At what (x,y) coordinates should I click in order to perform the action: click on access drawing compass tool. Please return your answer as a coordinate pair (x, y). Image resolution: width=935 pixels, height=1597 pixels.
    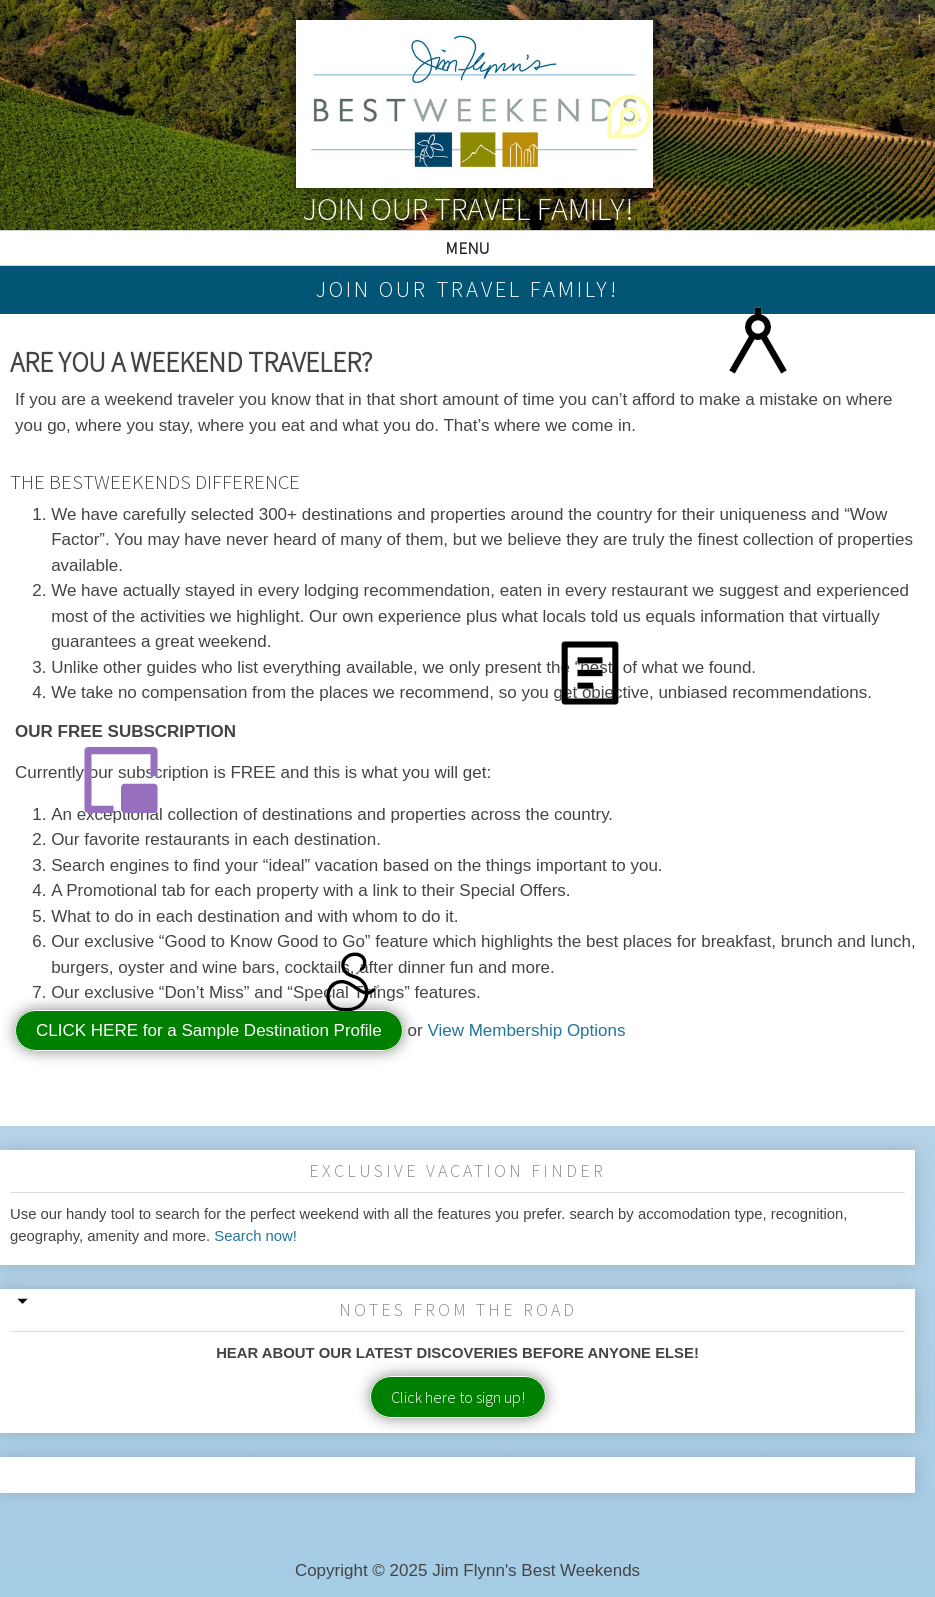
    Looking at the image, I should click on (758, 340).